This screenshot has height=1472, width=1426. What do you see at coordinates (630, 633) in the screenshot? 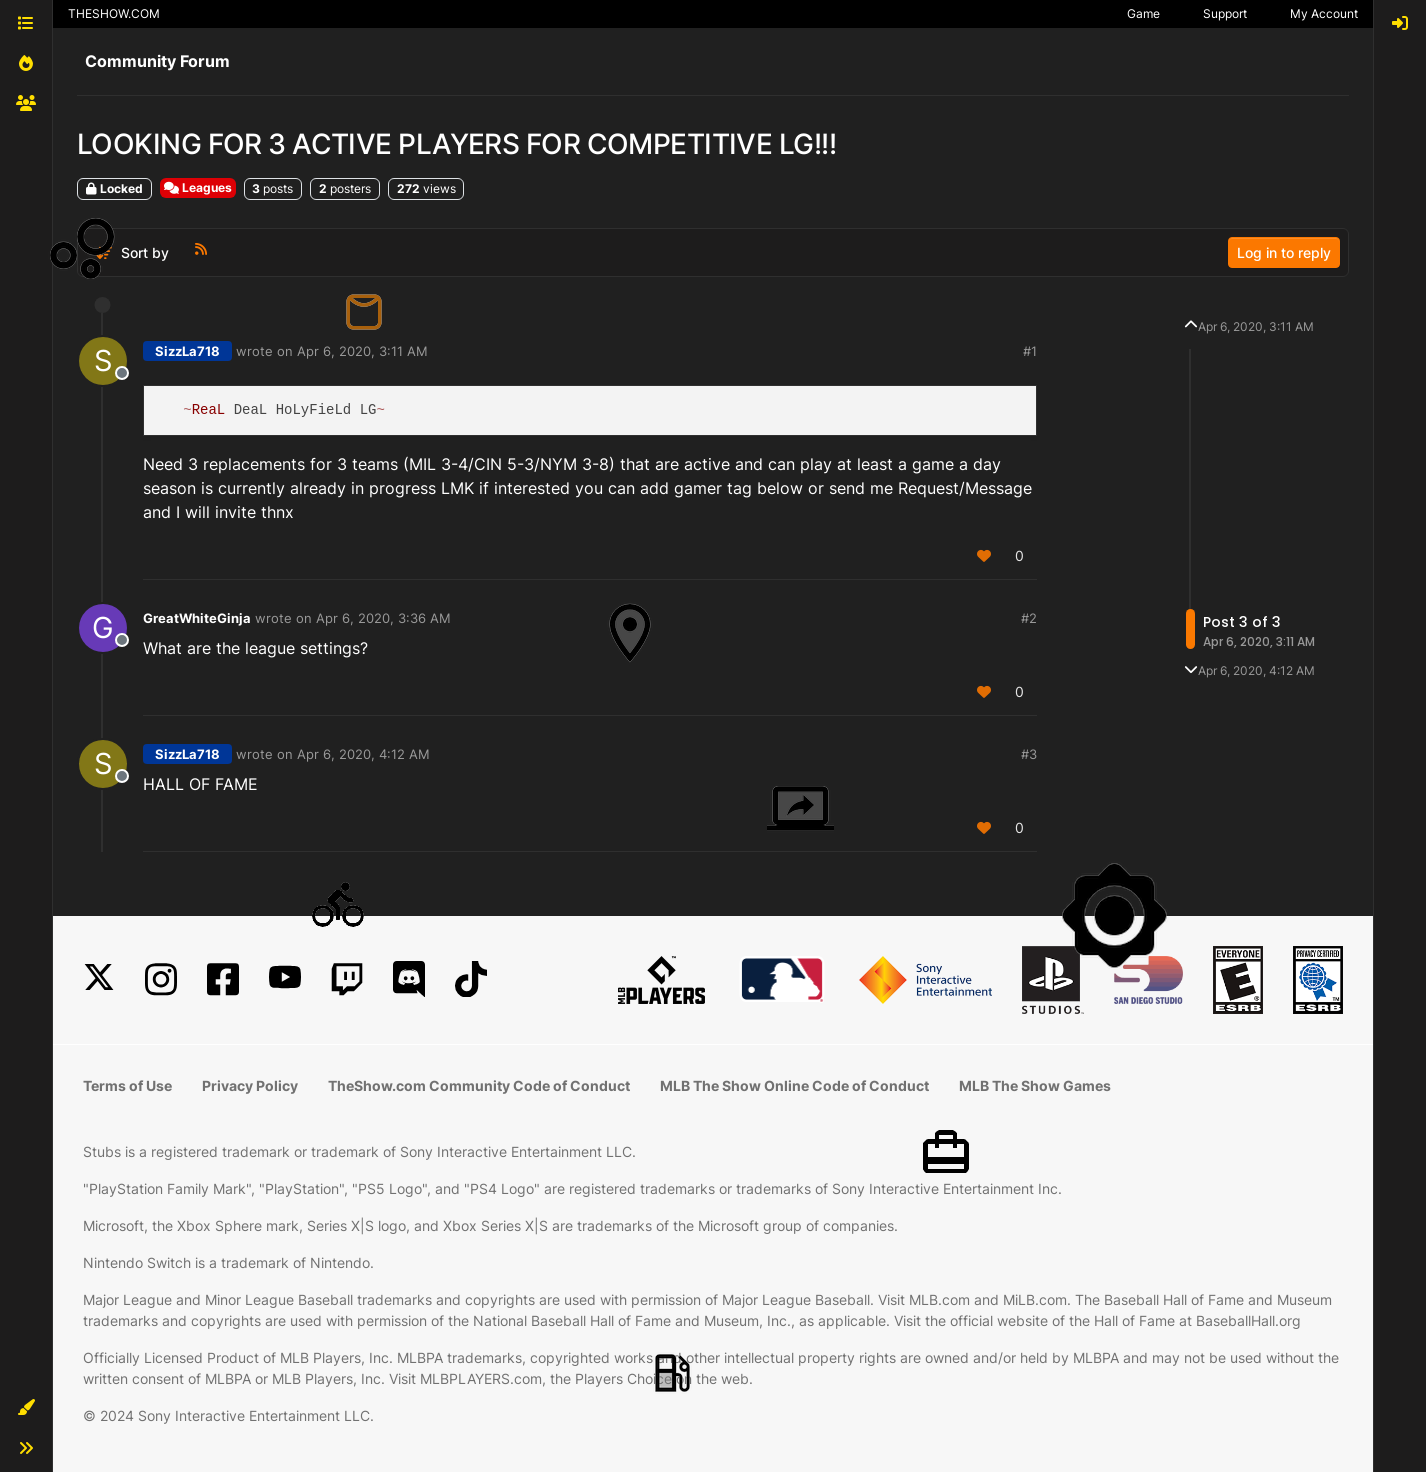
I see `view current location on map` at bounding box center [630, 633].